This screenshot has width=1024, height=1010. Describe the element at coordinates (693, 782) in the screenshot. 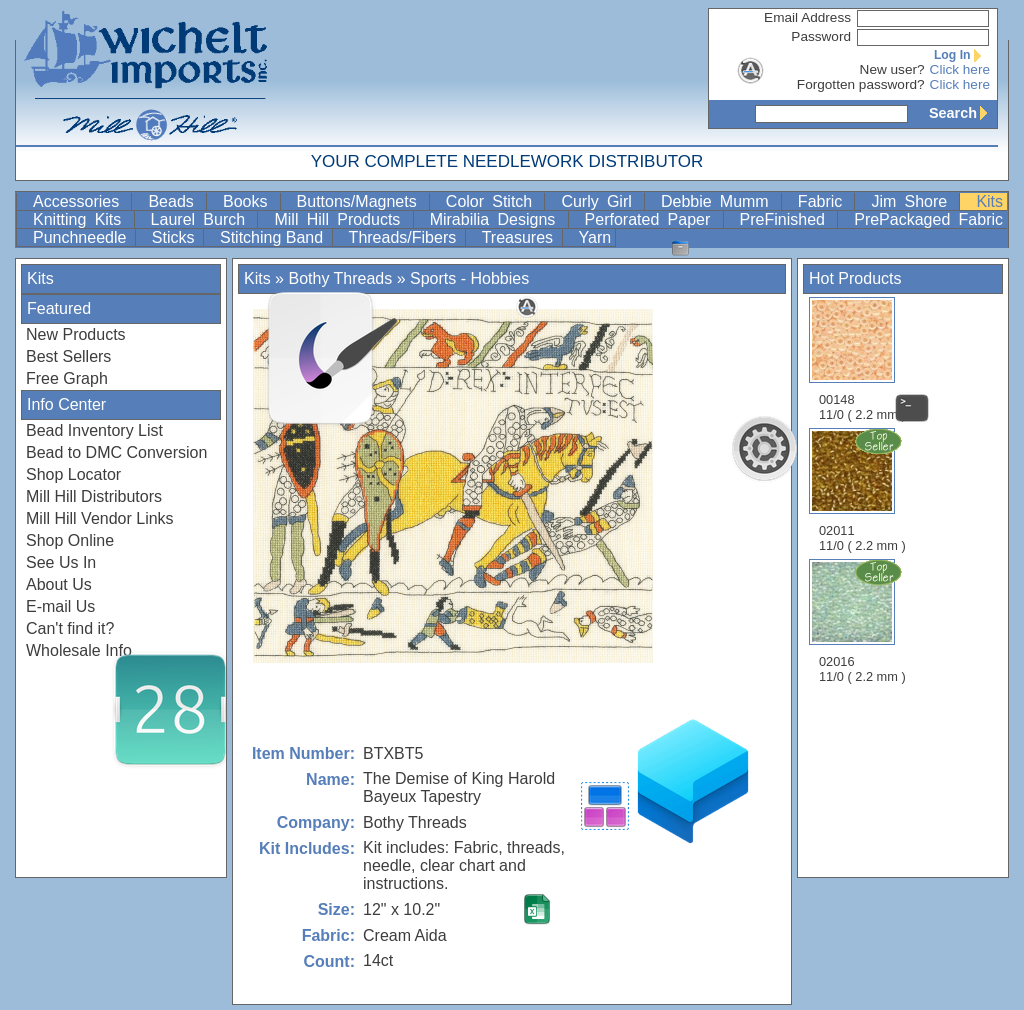

I see `open the assistant app` at that location.